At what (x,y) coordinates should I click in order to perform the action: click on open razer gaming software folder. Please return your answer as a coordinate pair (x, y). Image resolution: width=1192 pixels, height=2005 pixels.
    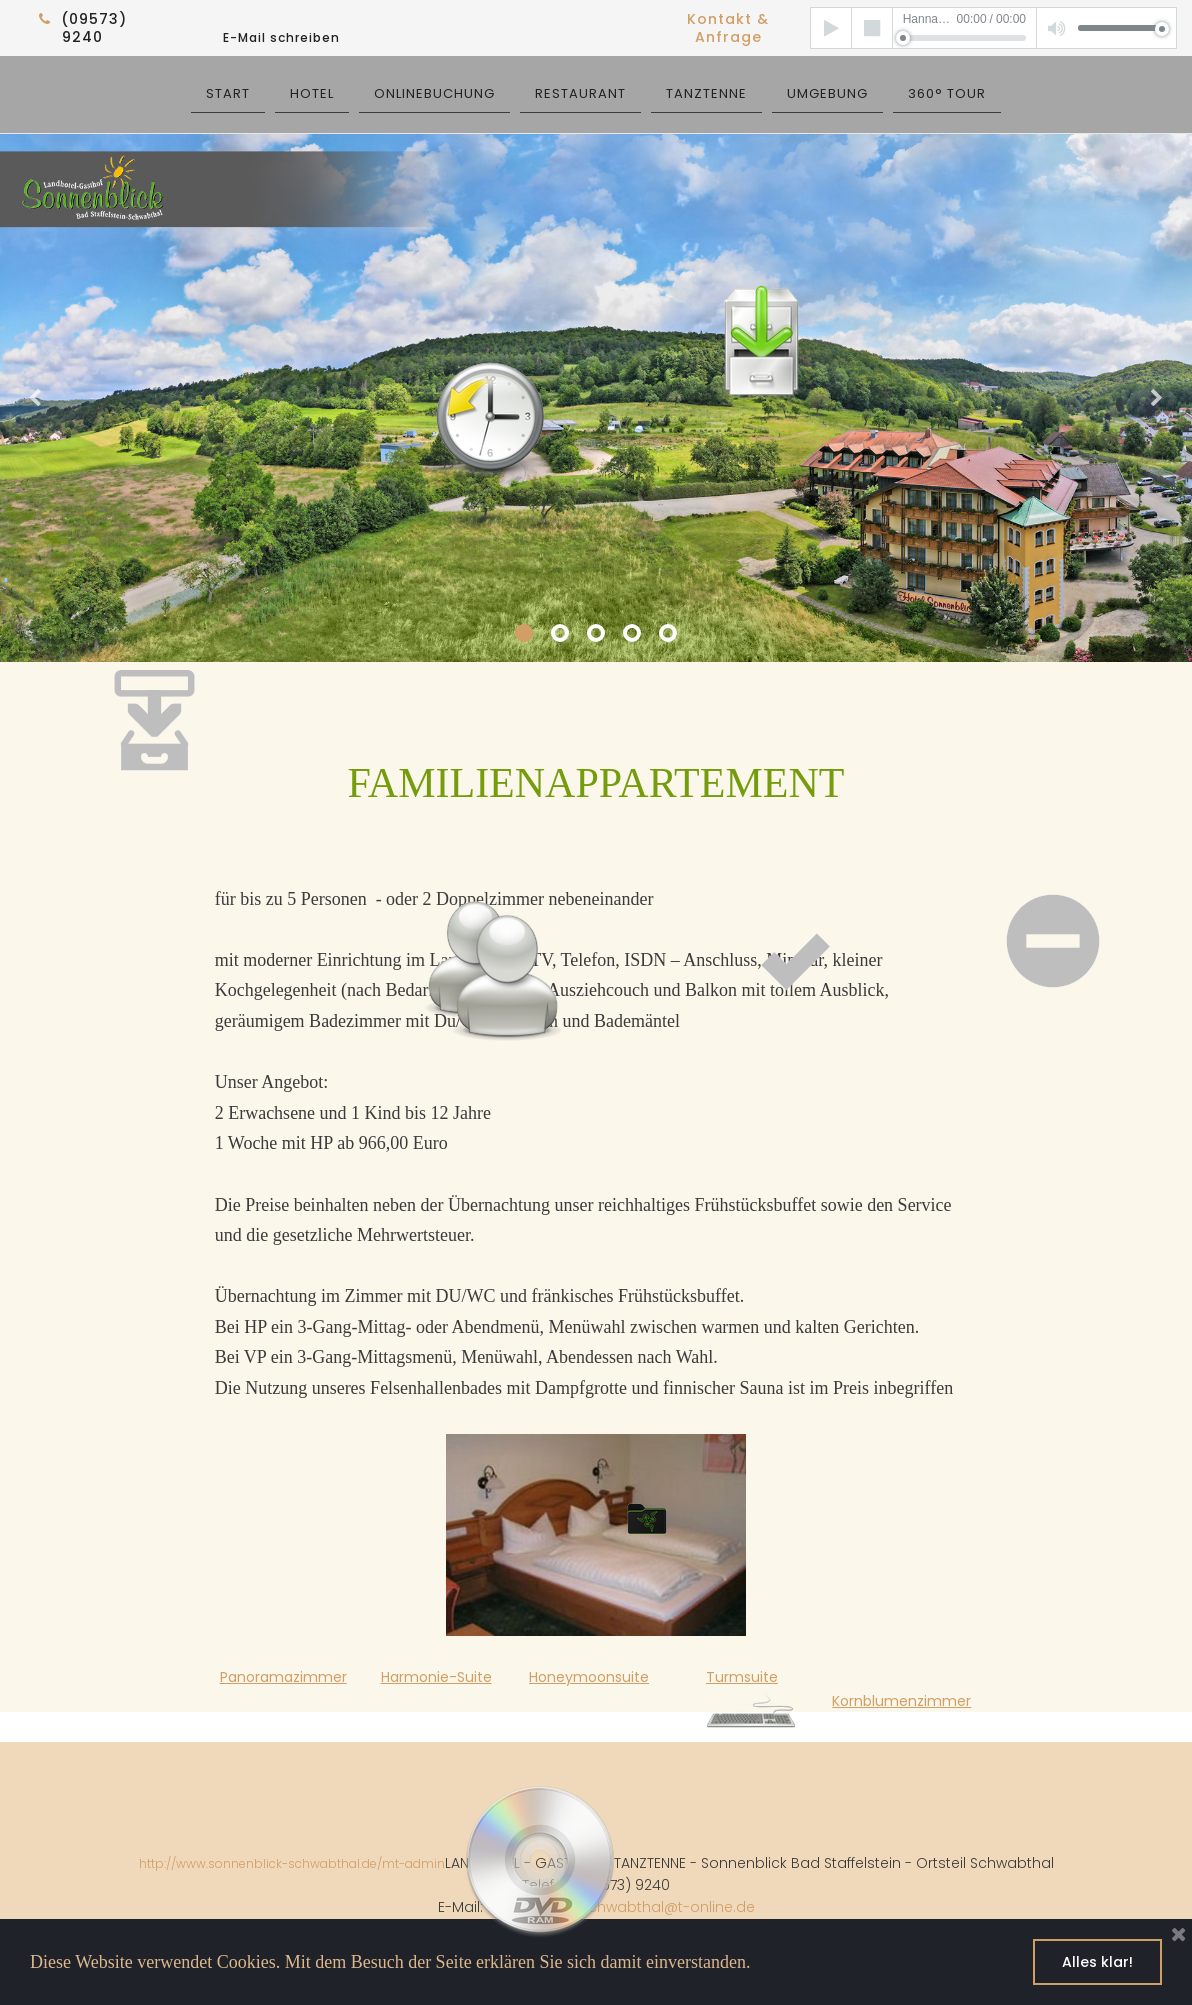
    Looking at the image, I should click on (647, 1520).